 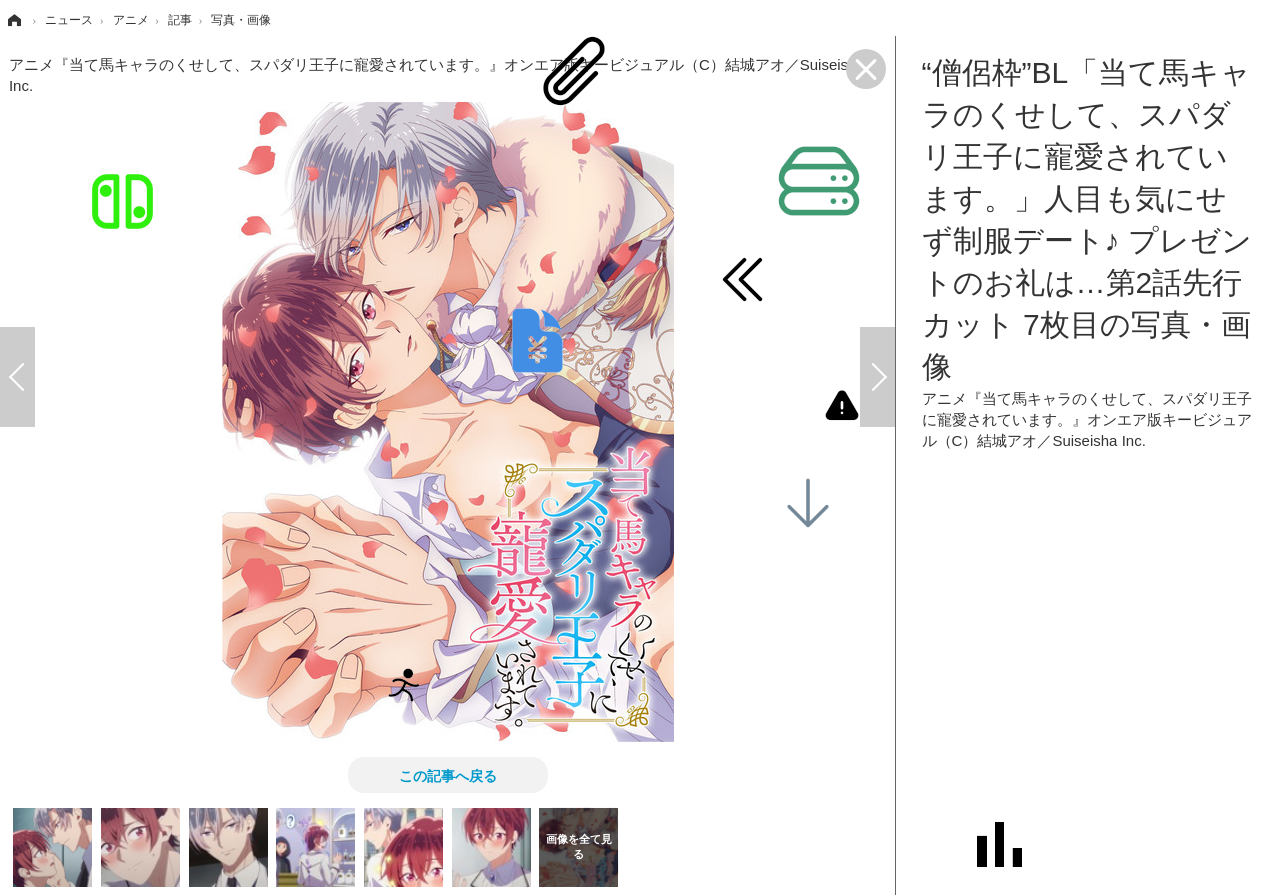 What do you see at coordinates (999, 844) in the screenshot?
I see `view analytics or statistics` at bounding box center [999, 844].